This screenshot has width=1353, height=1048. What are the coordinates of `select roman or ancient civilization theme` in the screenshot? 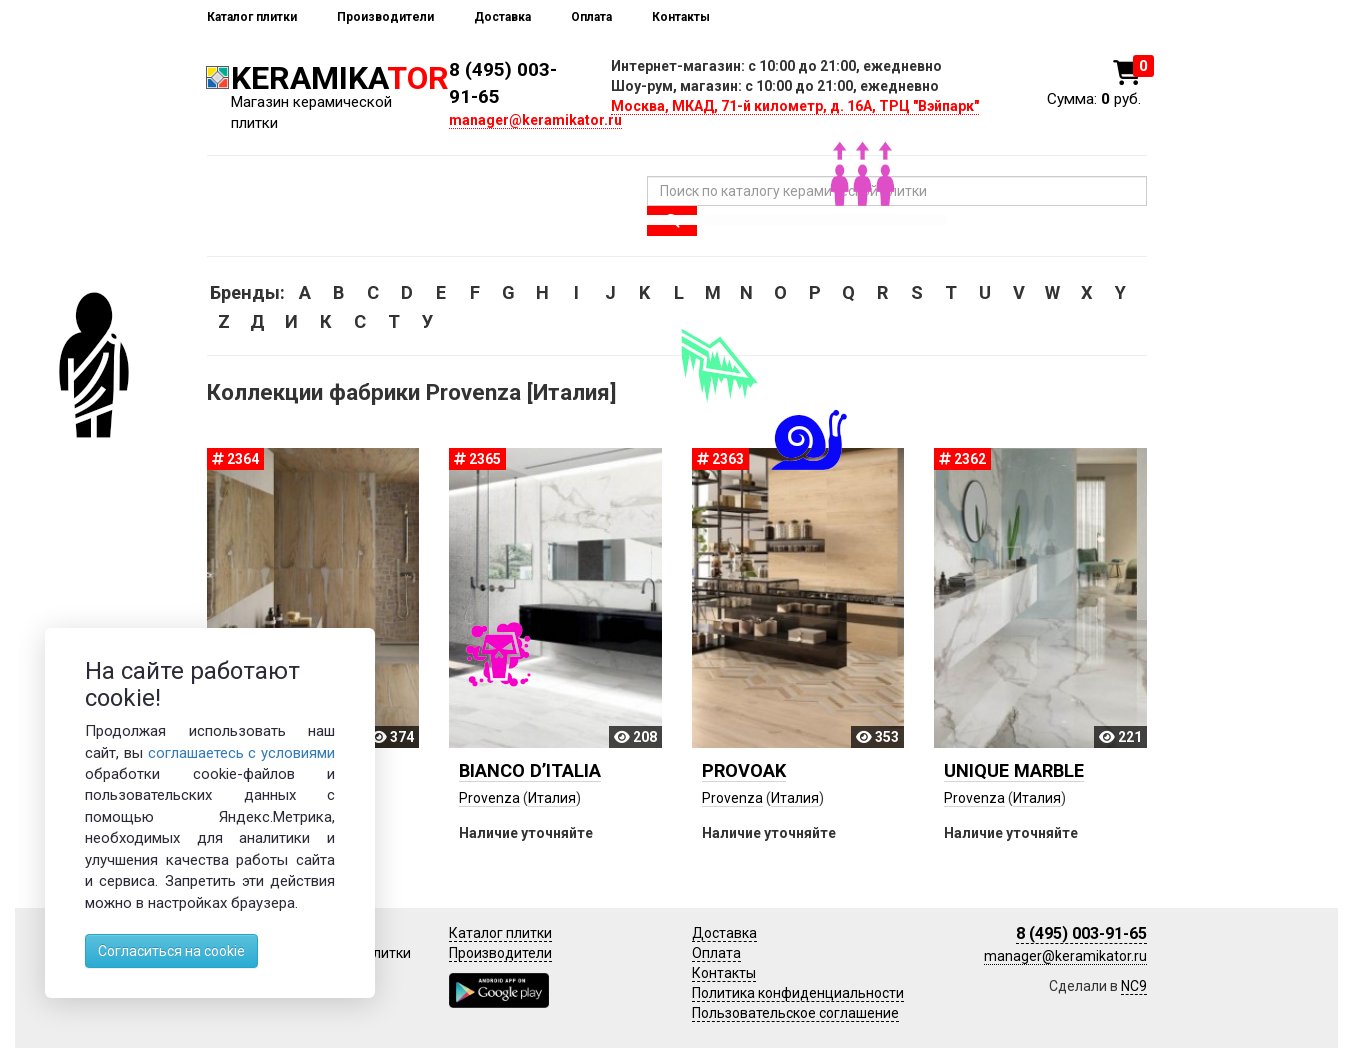 It's located at (94, 365).